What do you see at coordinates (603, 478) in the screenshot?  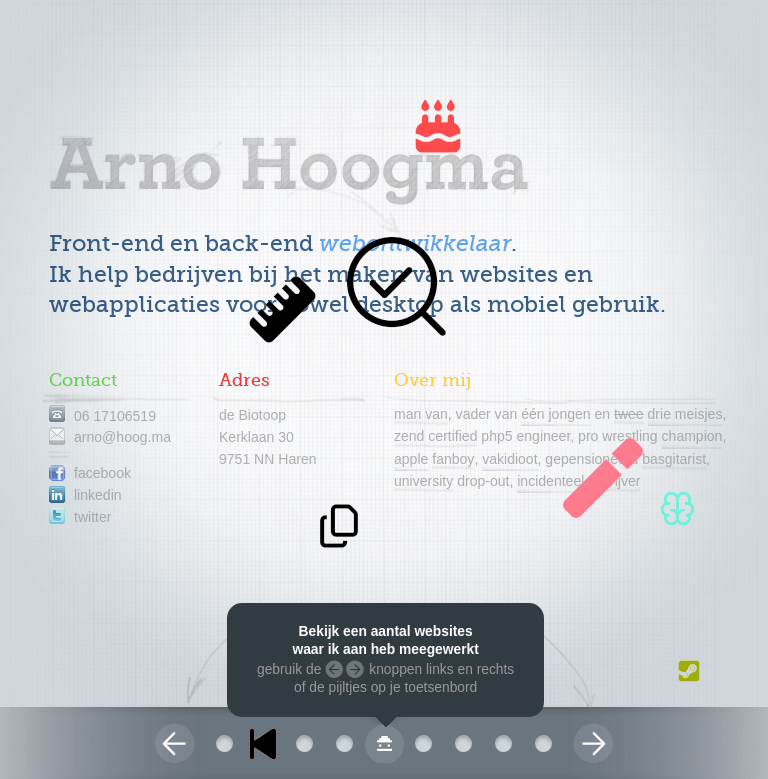 I see `apply auto-enhance or magic edit to content` at bounding box center [603, 478].